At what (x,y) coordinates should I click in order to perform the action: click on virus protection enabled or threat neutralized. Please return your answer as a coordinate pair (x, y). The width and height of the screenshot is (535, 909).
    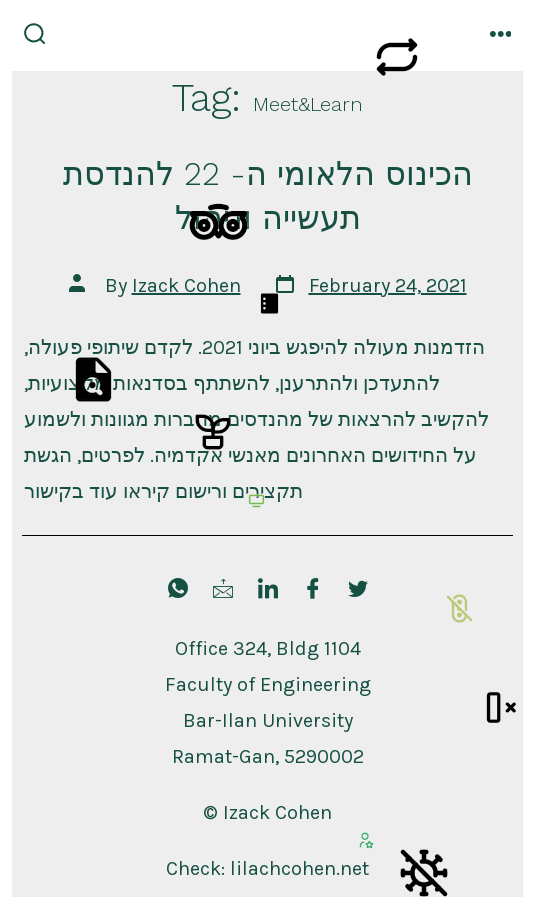
    Looking at the image, I should click on (424, 873).